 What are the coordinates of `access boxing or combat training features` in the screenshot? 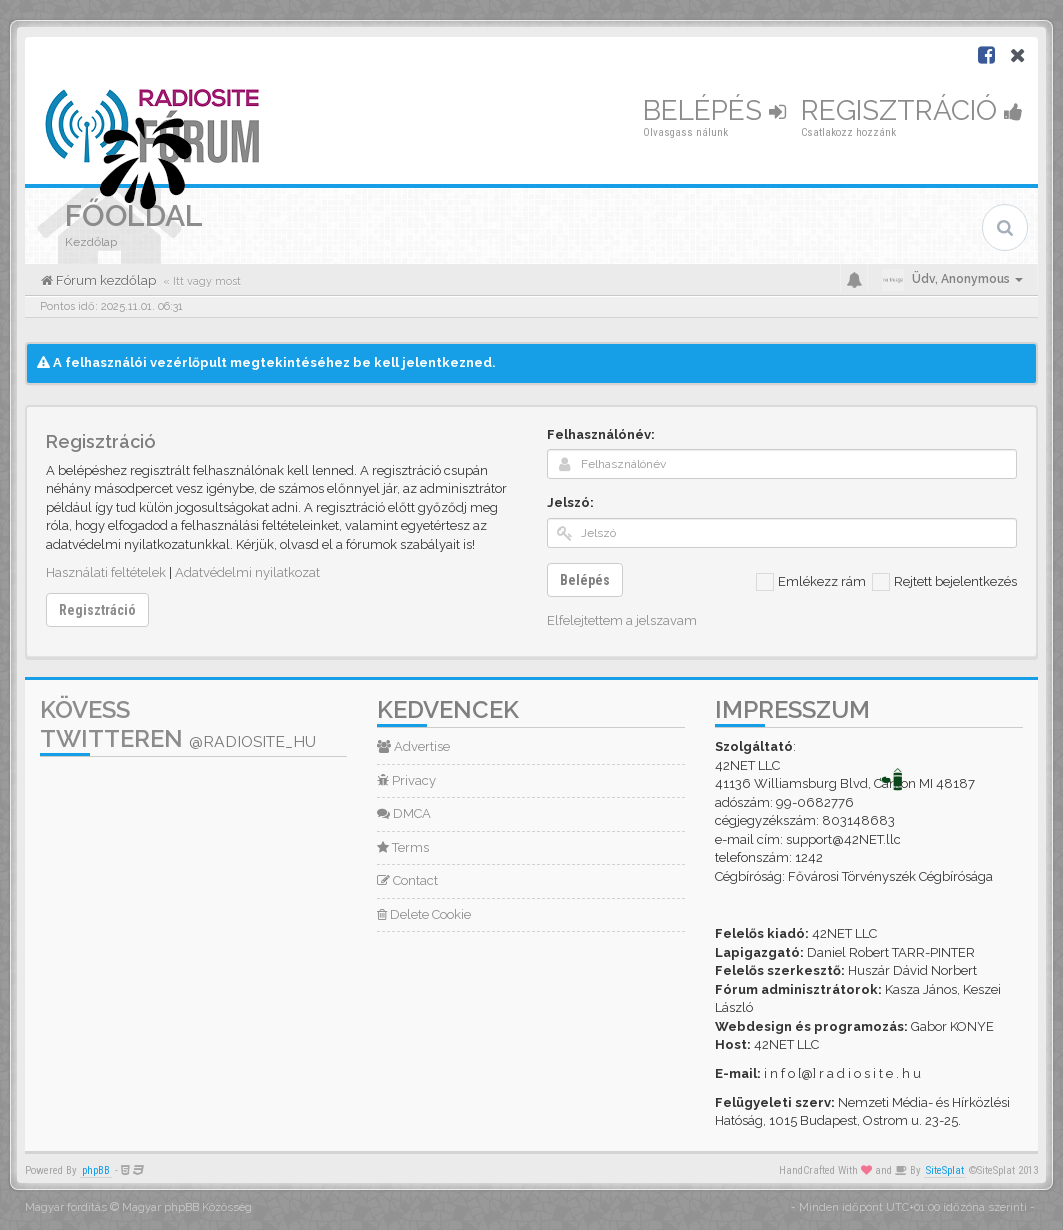 It's located at (891, 779).